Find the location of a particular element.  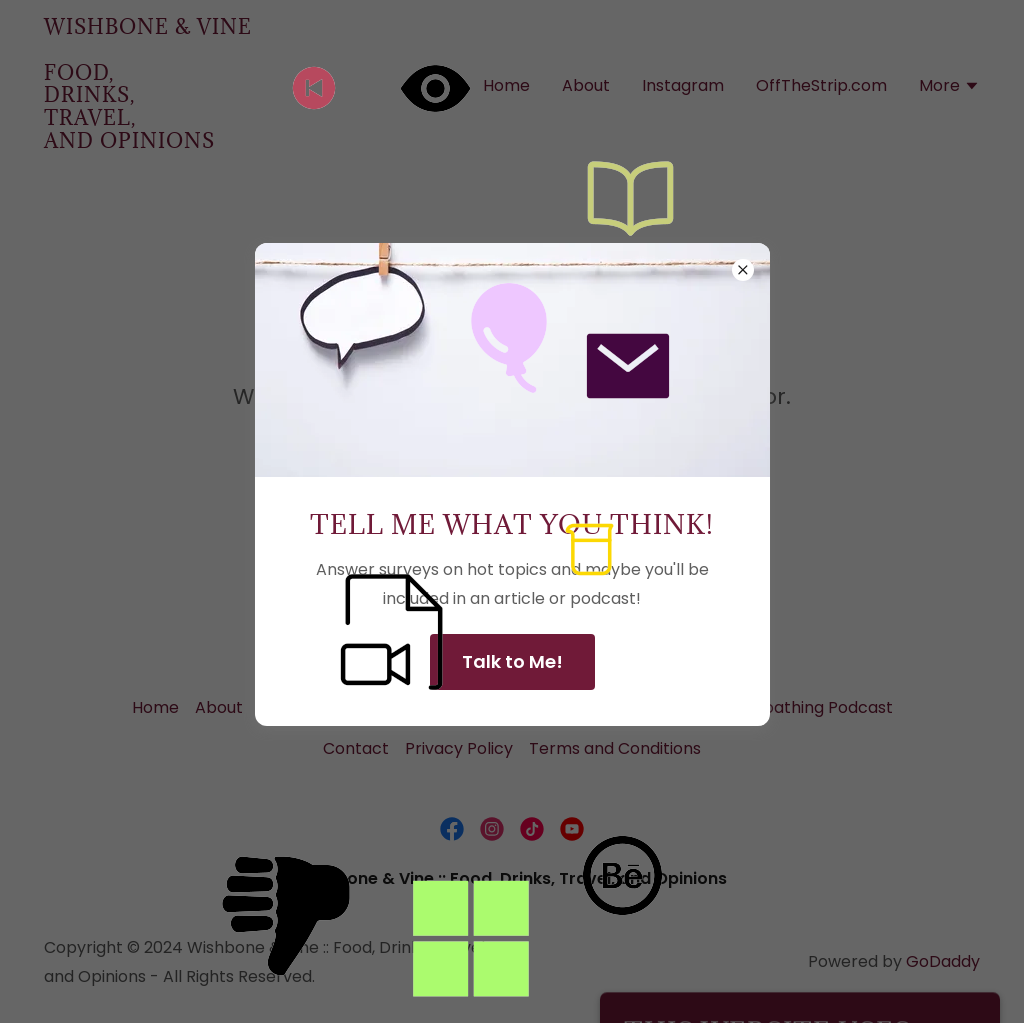

open reading list or library is located at coordinates (630, 198).